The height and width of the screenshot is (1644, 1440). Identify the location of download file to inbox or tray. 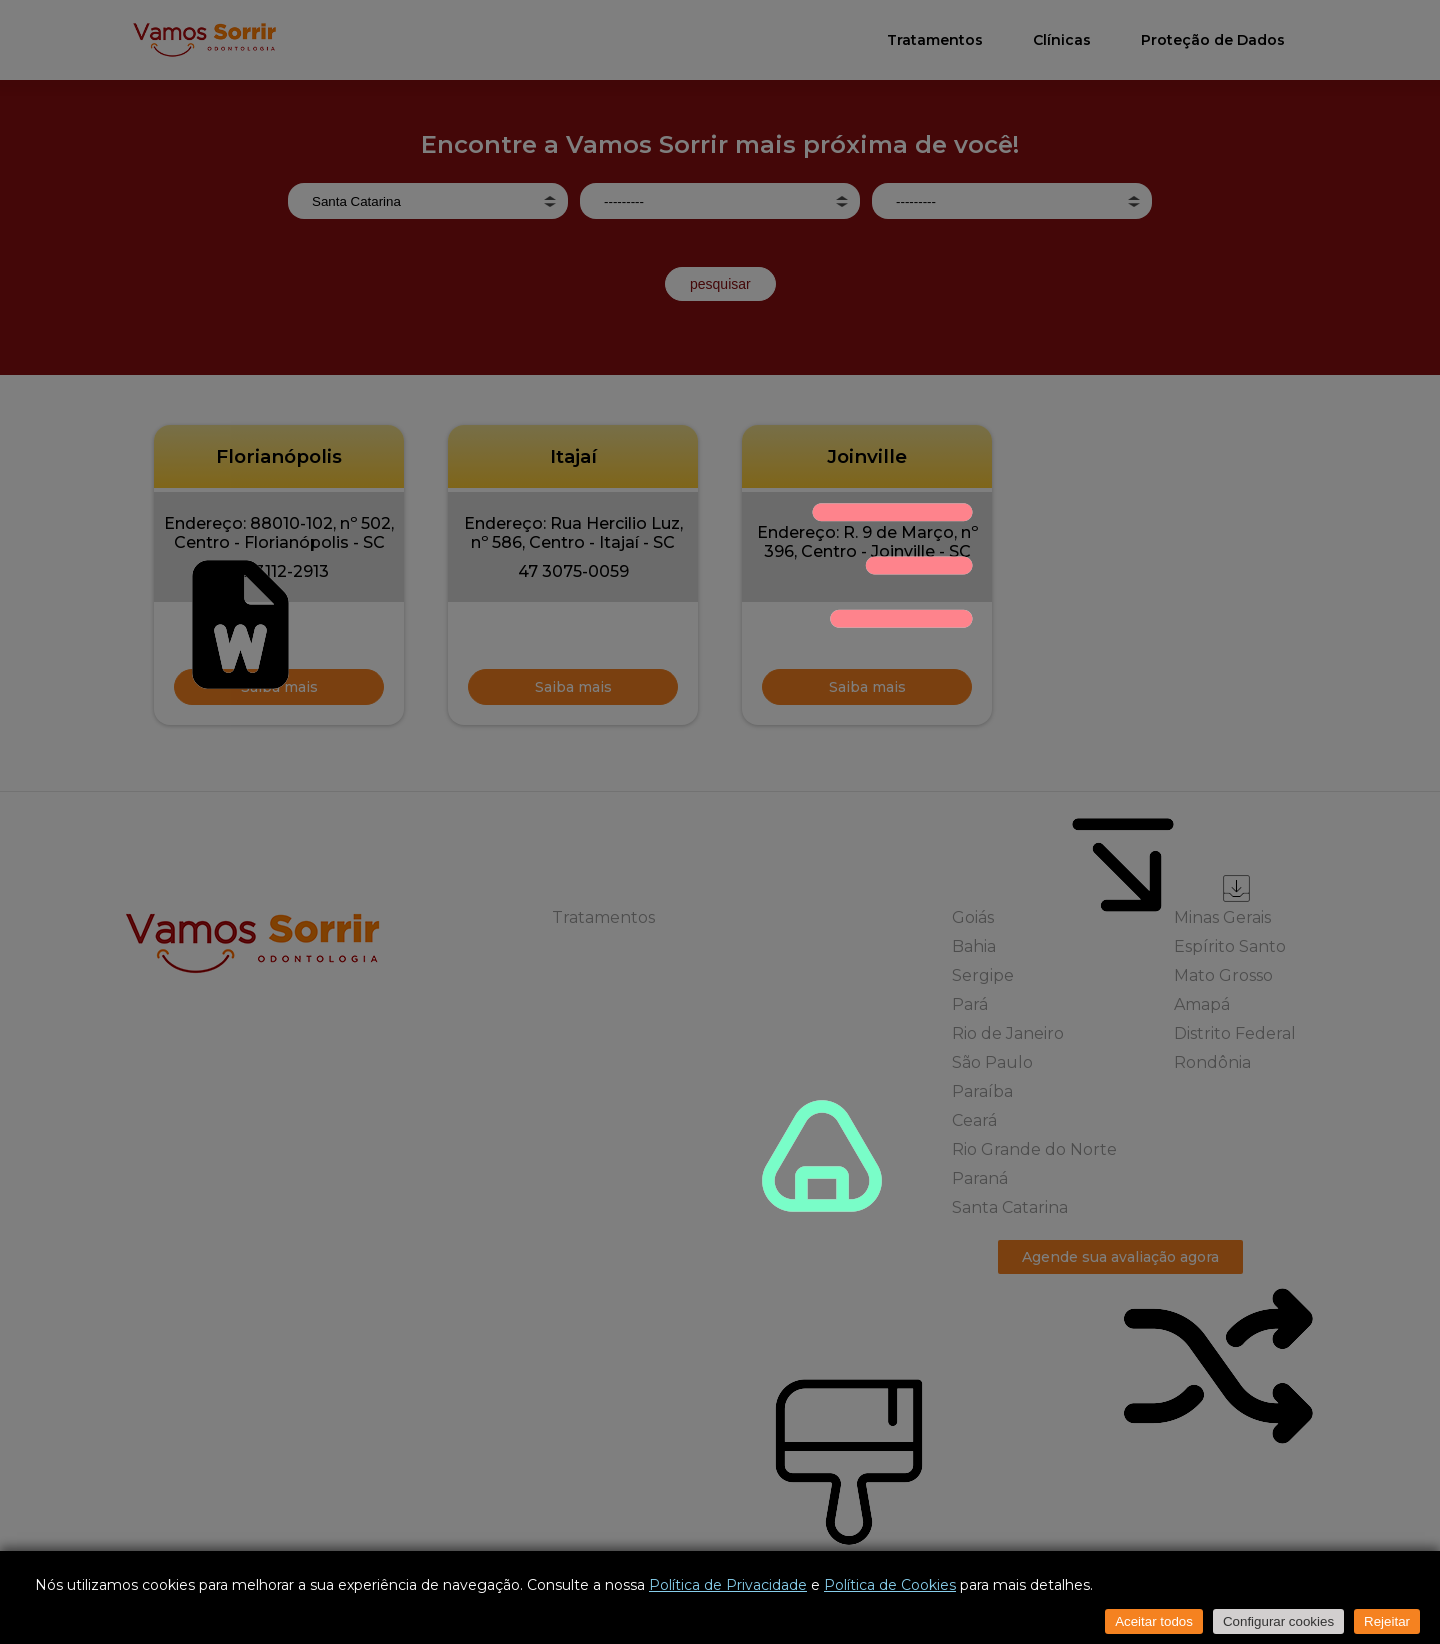
(1236, 888).